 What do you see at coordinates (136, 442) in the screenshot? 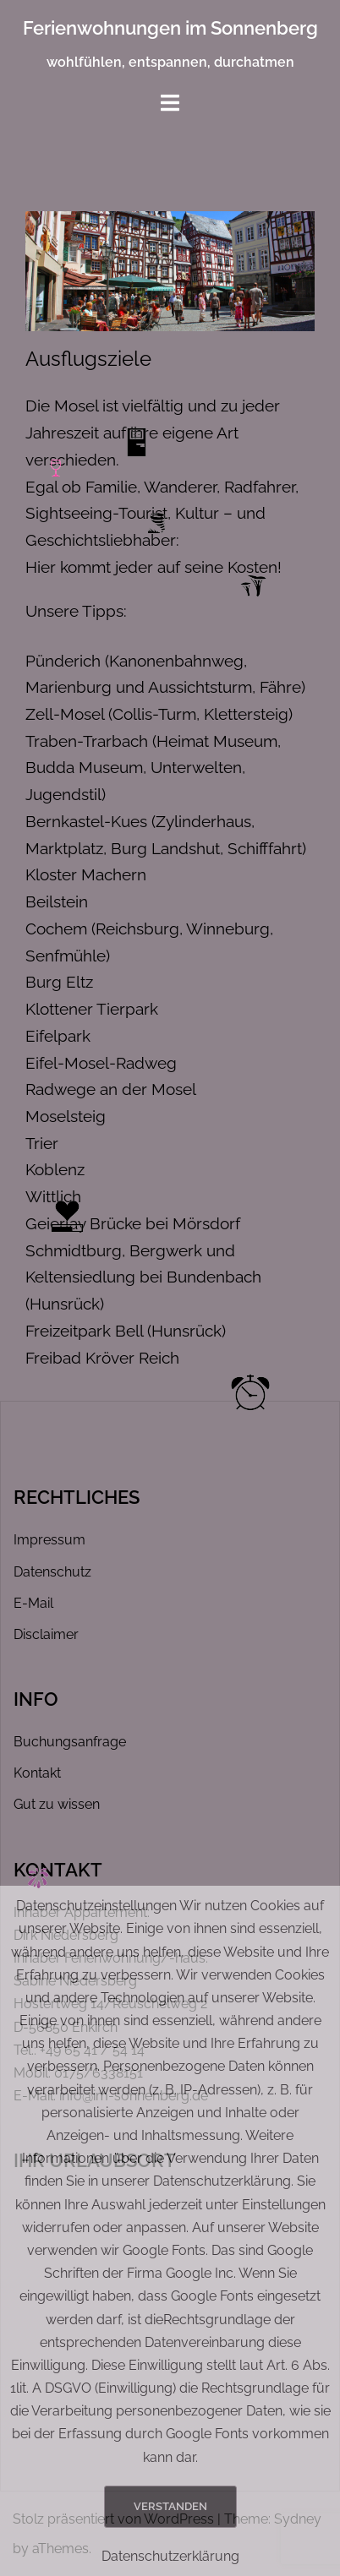
I see `monitor door or entry point activity` at bounding box center [136, 442].